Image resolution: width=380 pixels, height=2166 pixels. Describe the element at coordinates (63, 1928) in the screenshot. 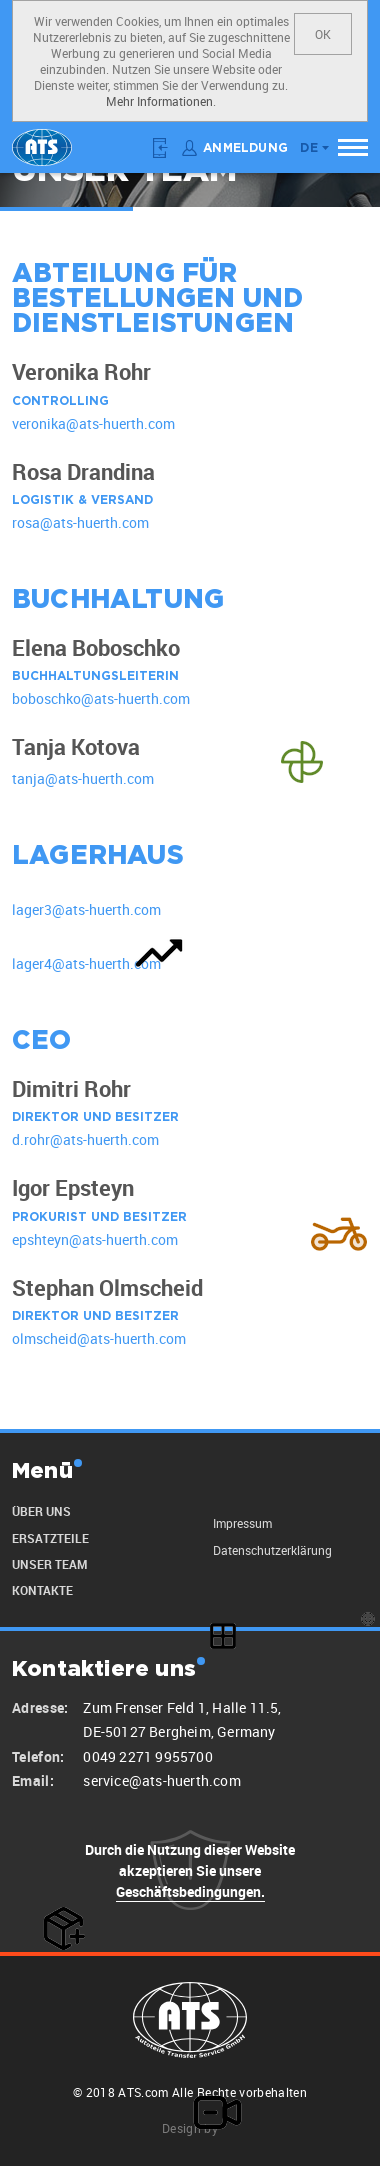

I see `add a new package or shipment` at that location.